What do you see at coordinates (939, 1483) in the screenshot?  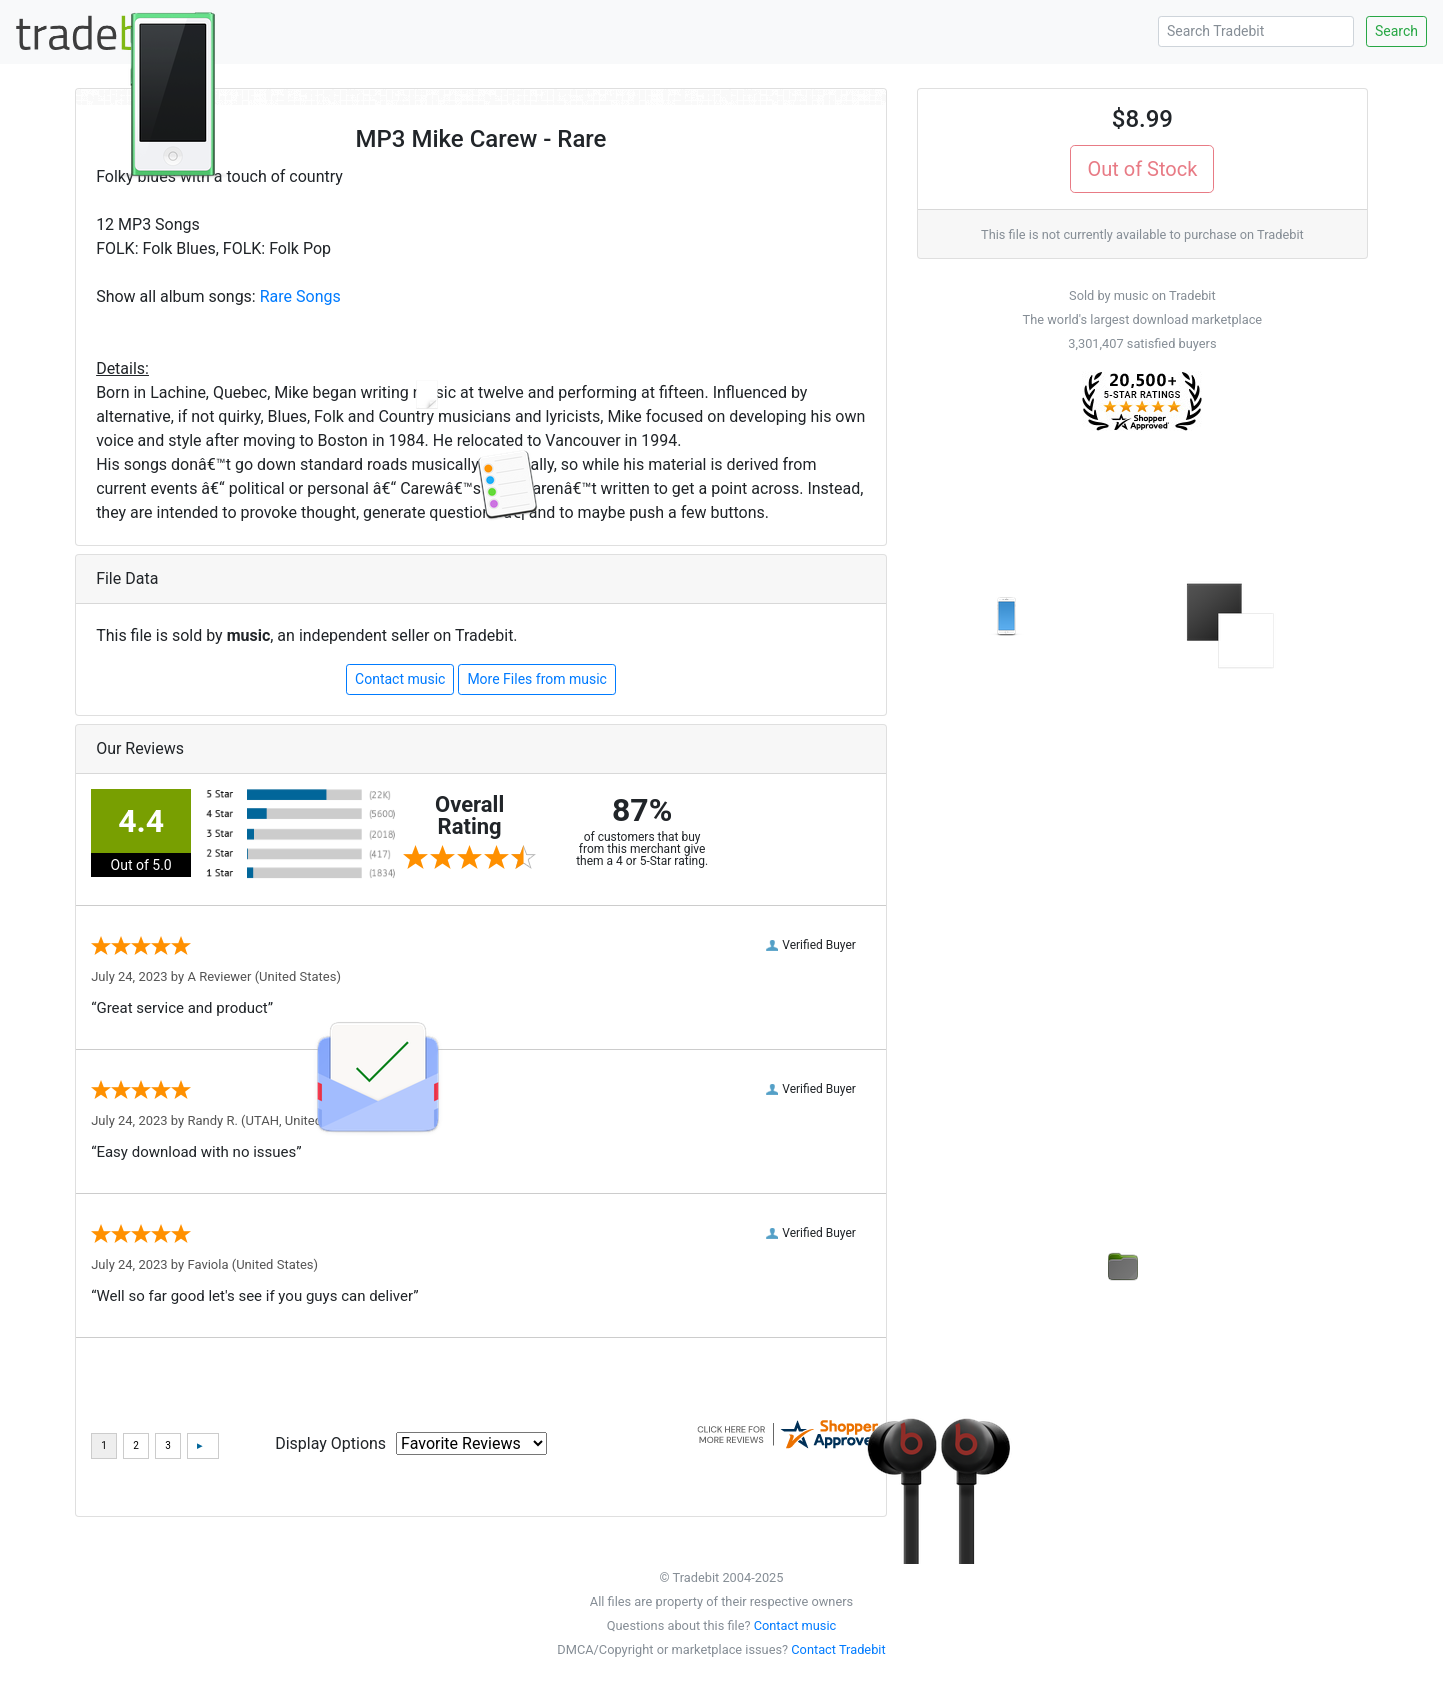 I see `beats earbuds connected via bluetooth` at bounding box center [939, 1483].